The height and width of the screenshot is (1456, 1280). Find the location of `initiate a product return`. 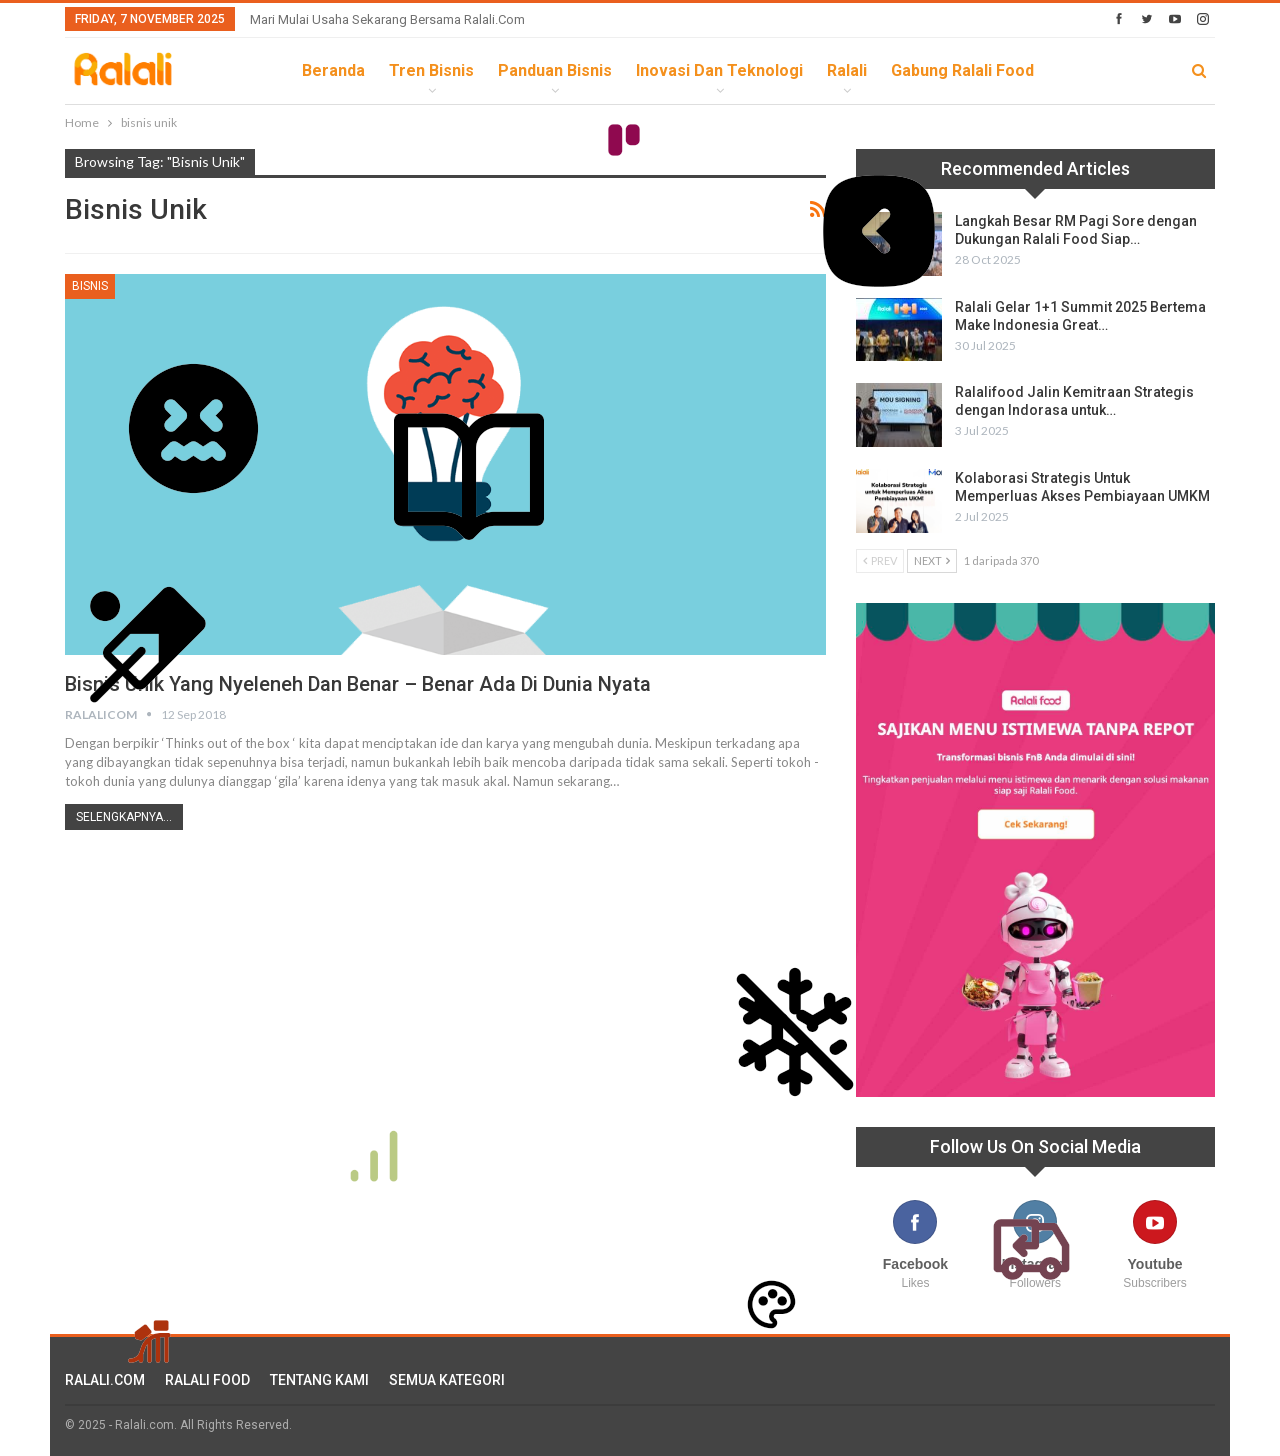

initiate a product return is located at coordinates (1031, 1249).